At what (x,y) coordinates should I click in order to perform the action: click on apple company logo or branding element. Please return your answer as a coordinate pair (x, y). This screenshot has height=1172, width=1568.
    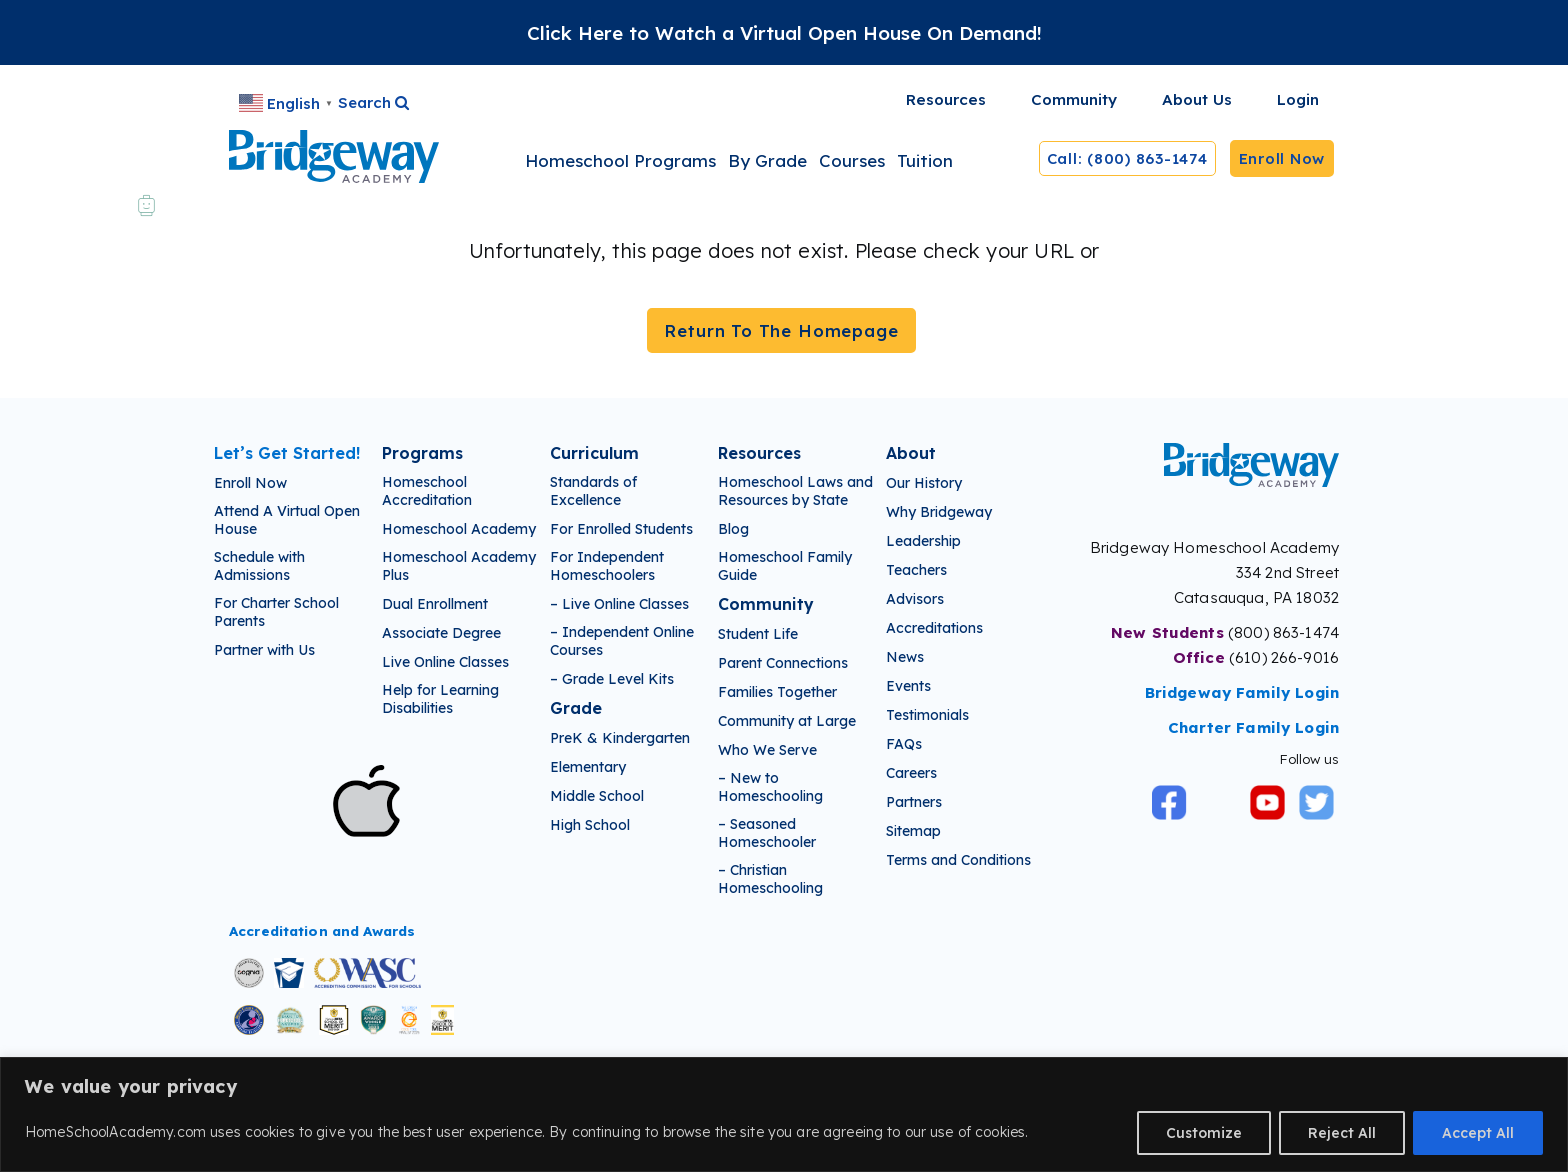
    Looking at the image, I should click on (369, 806).